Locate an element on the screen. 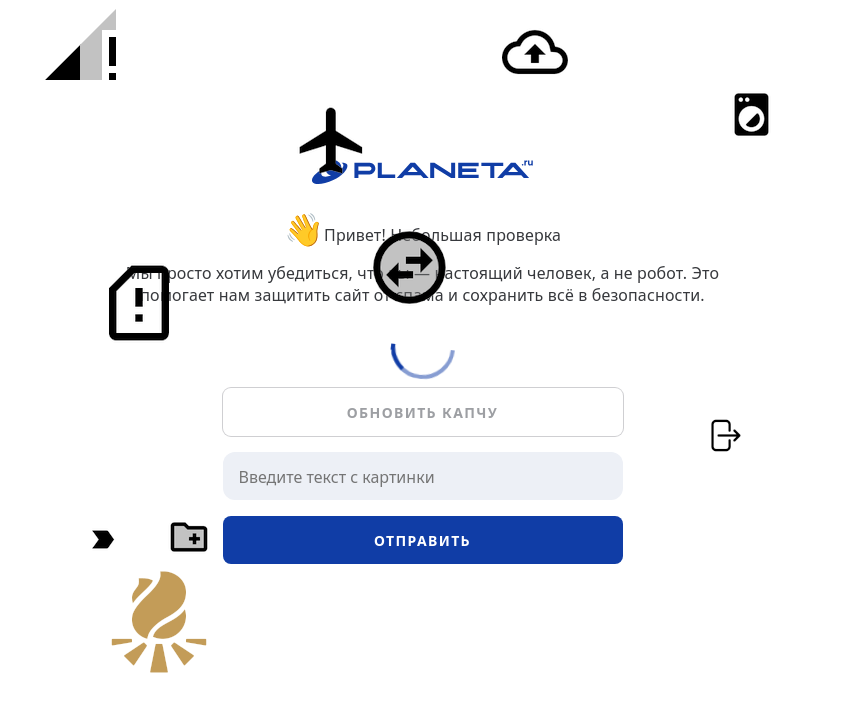 The width and height of the screenshot is (845, 720). access flight booking or travel options is located at coordinates (332, 140).